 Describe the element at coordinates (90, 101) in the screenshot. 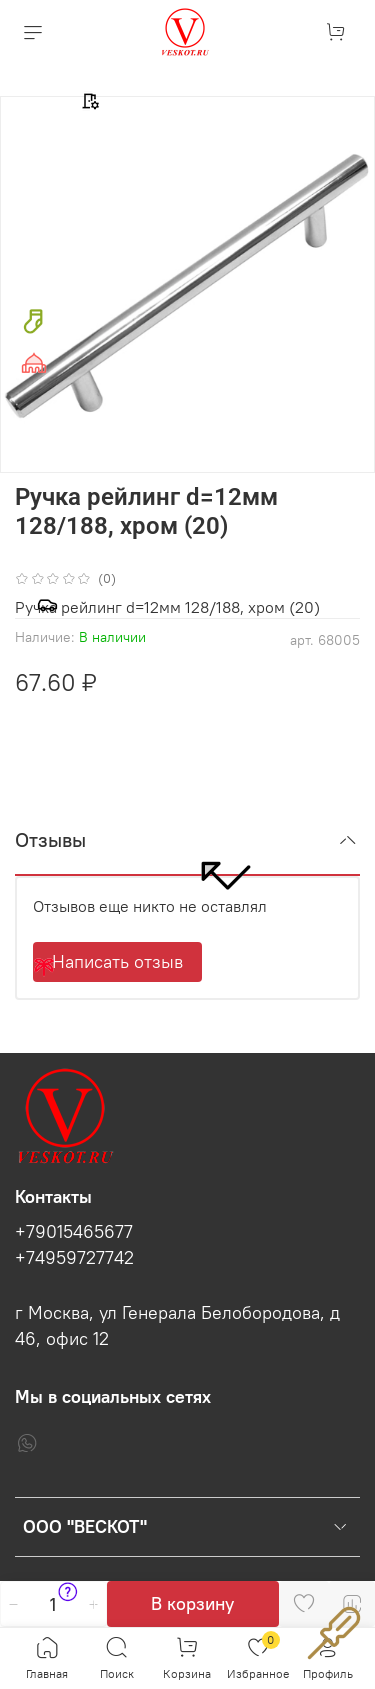

I see `adjust room or space settings` at that location.